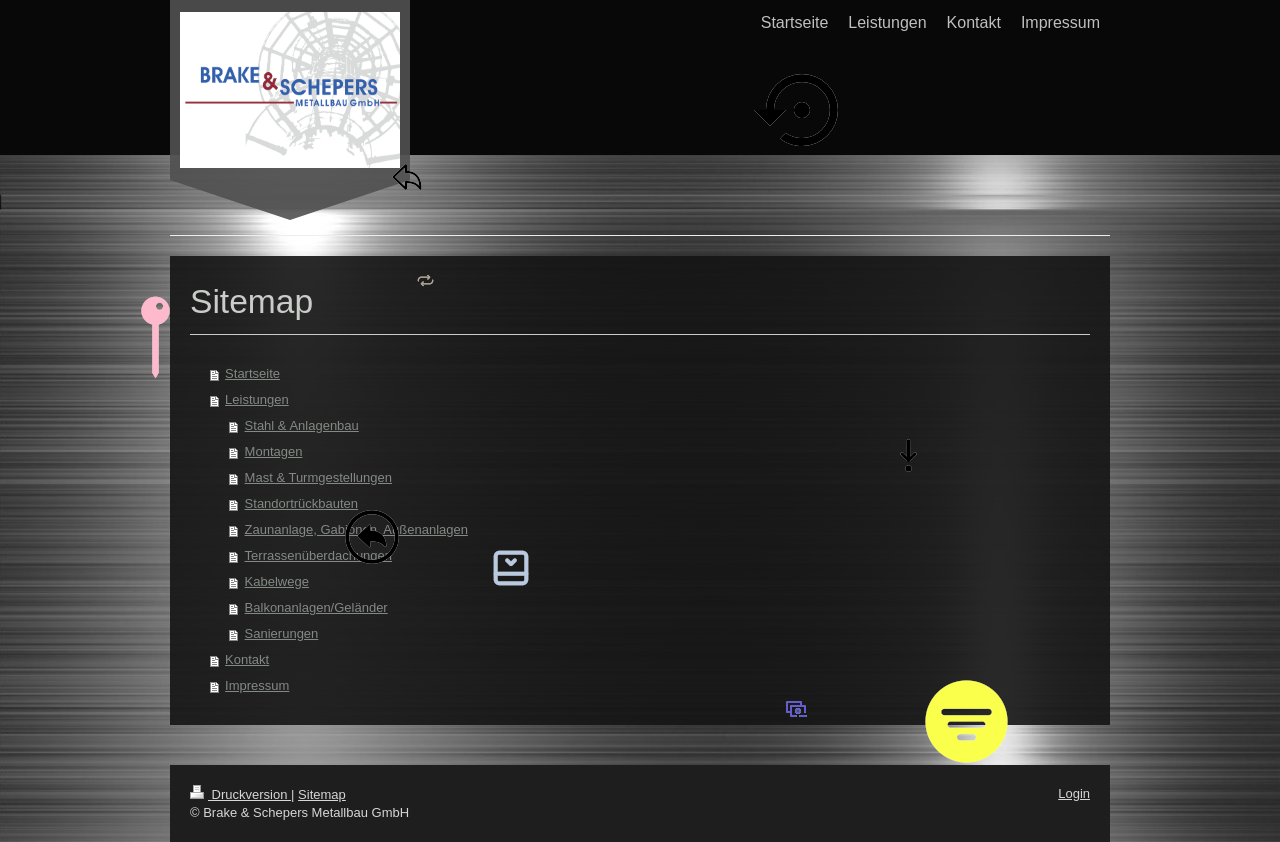 The image size is (1280, 842). Describe the element at coordinates (908, 455) in the screenshot. I see `step into function during debugging` at that location.